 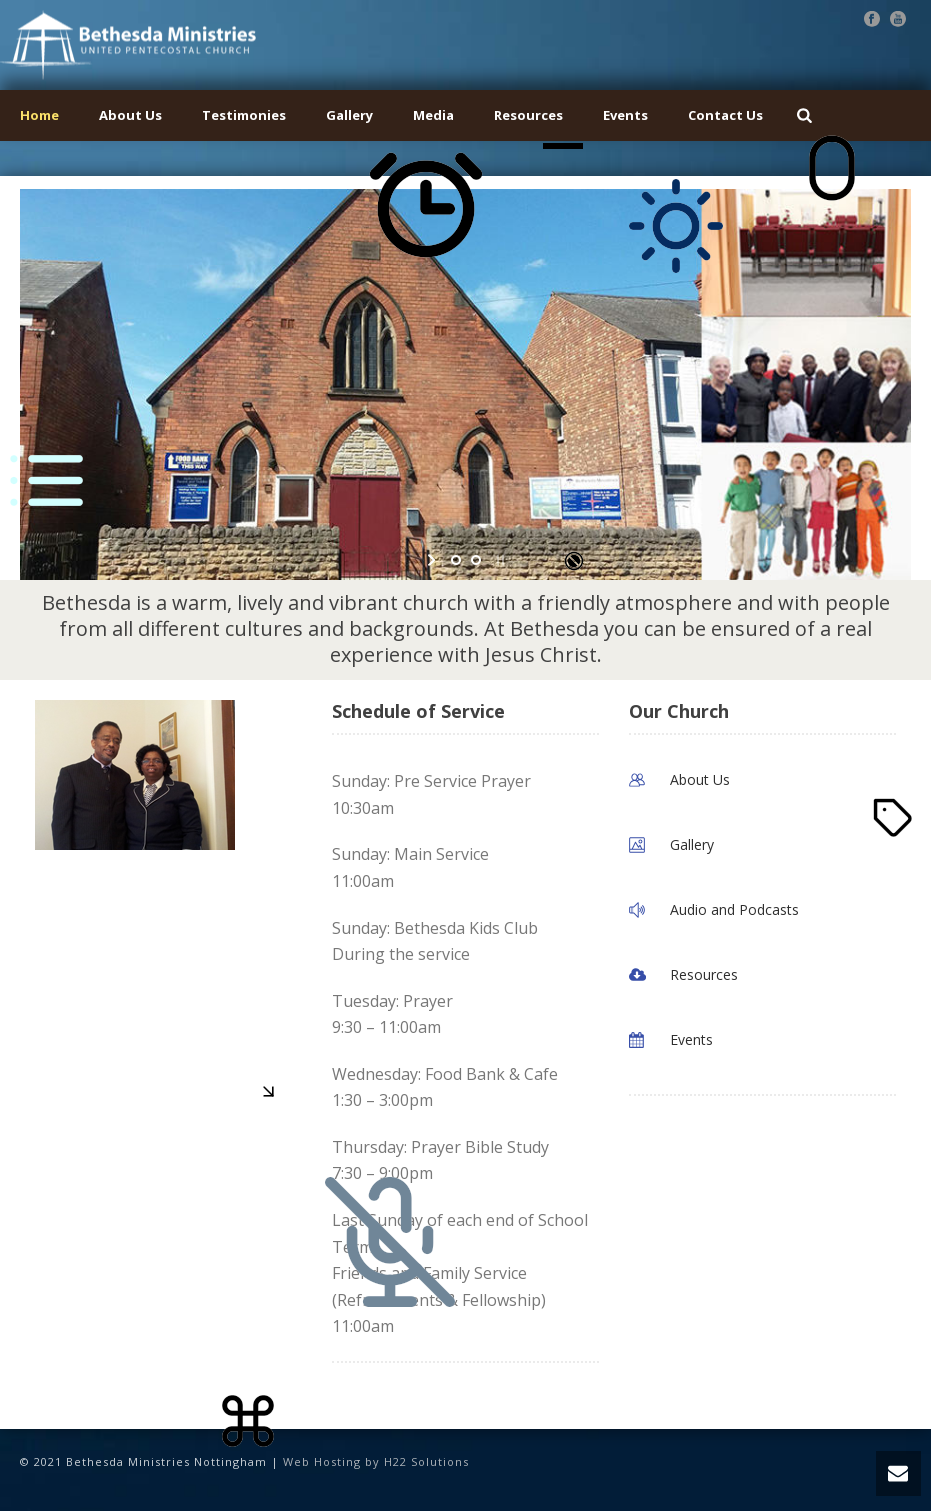 What do you see at coordinates (426, 205) in the screenshot?
I see `set or manage alarms` at bounding box center [426, 205].